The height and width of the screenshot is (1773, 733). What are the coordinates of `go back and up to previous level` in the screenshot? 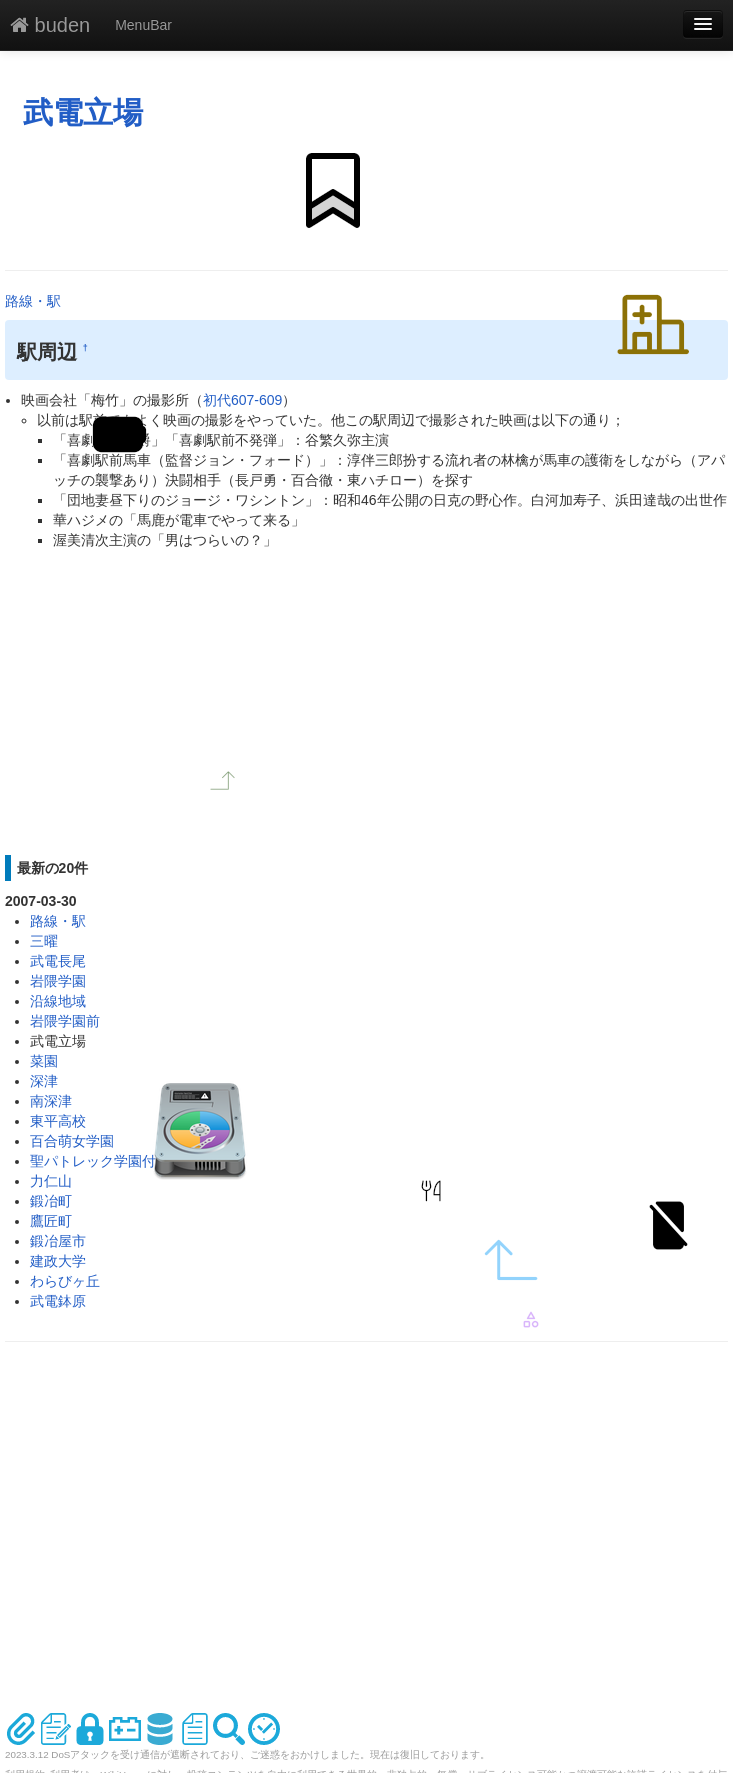 It's located at (509, 1262).